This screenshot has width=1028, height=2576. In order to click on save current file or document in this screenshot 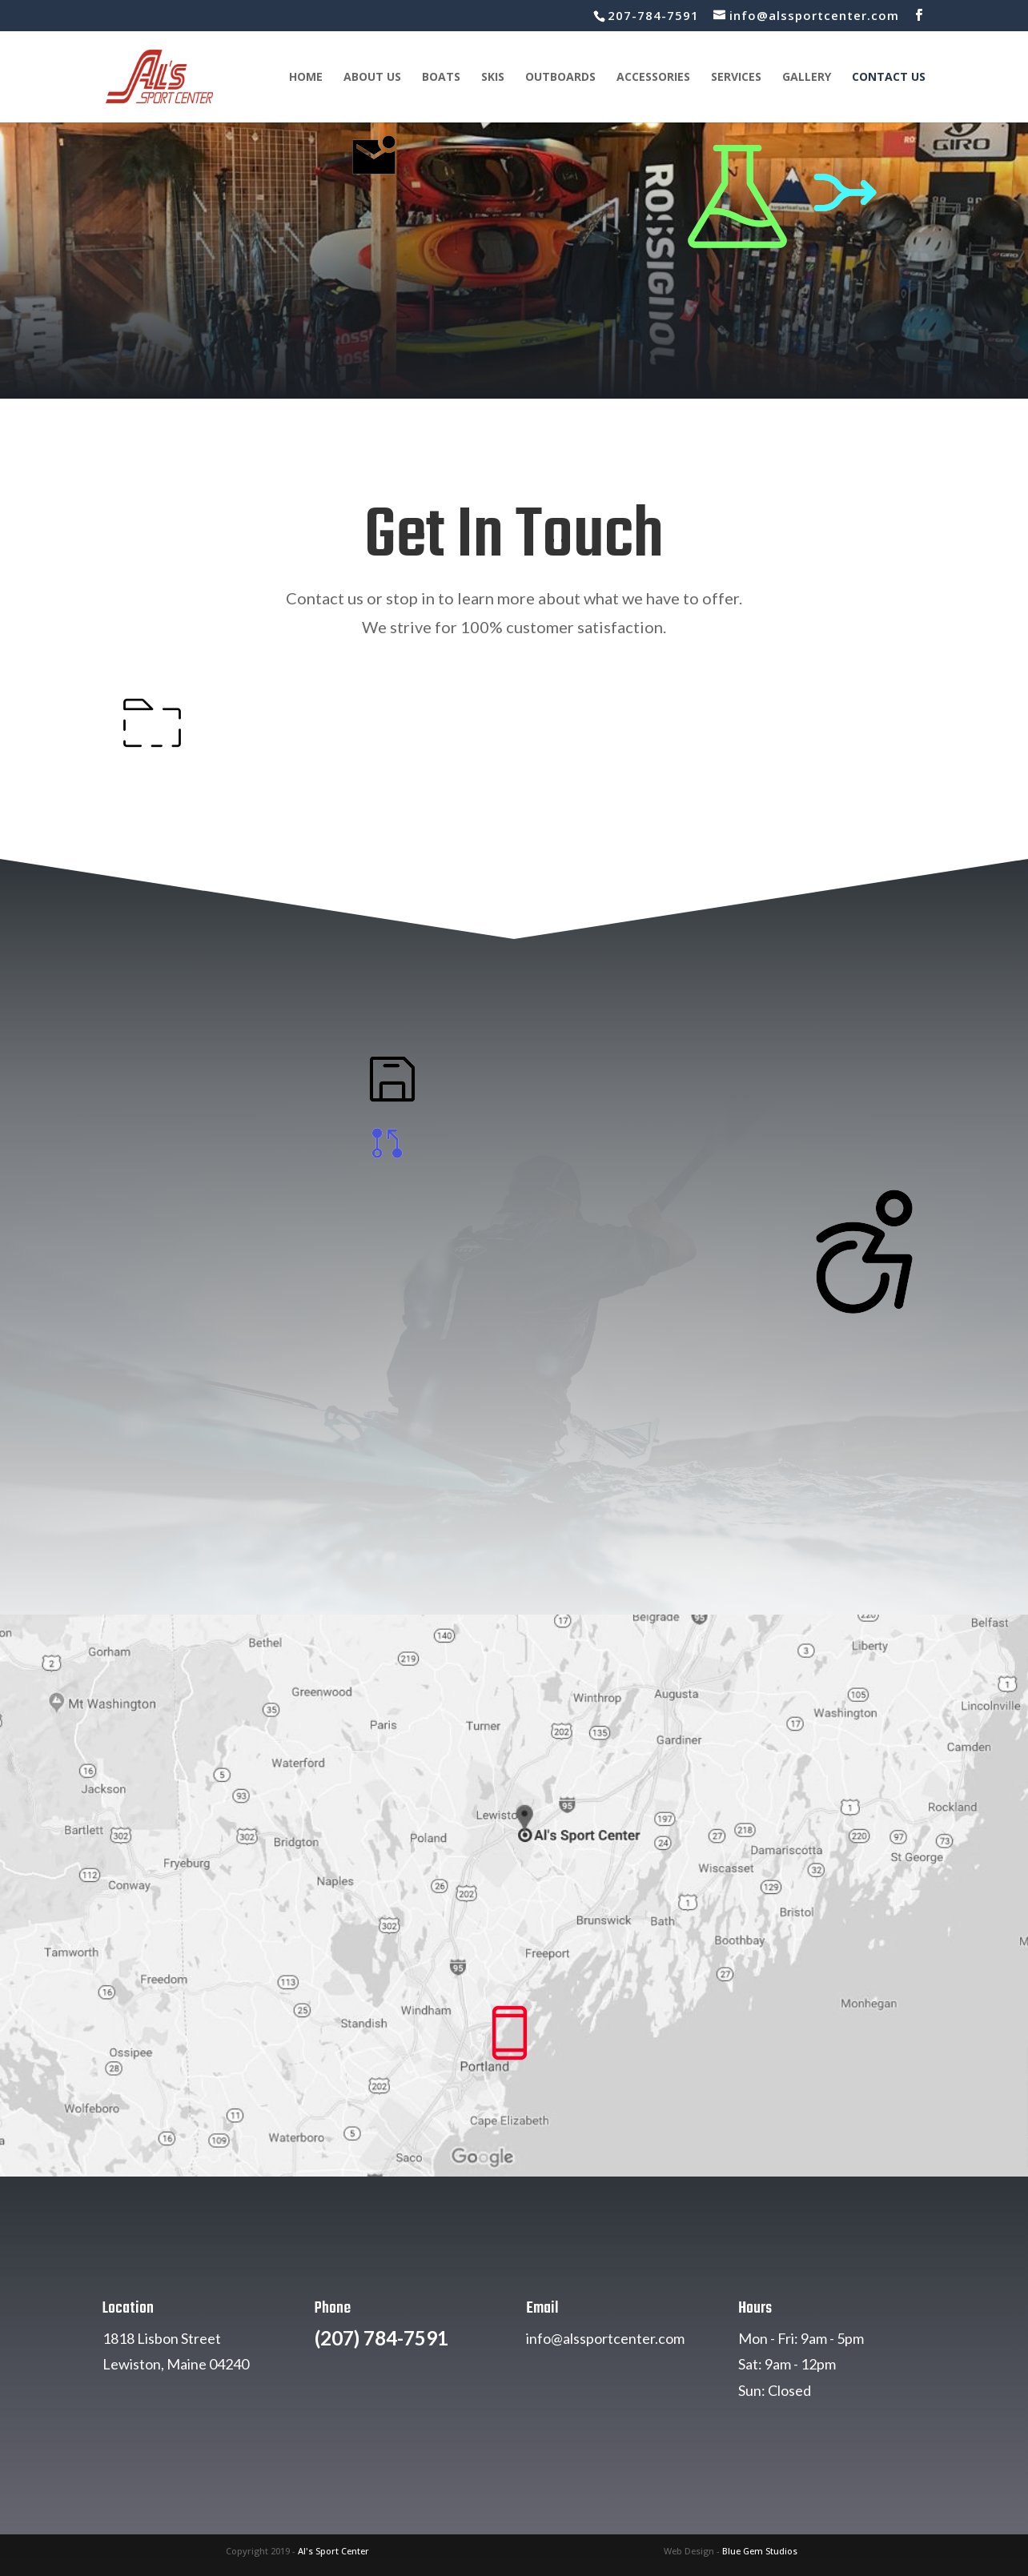, I will do `click(392, 1079)`.